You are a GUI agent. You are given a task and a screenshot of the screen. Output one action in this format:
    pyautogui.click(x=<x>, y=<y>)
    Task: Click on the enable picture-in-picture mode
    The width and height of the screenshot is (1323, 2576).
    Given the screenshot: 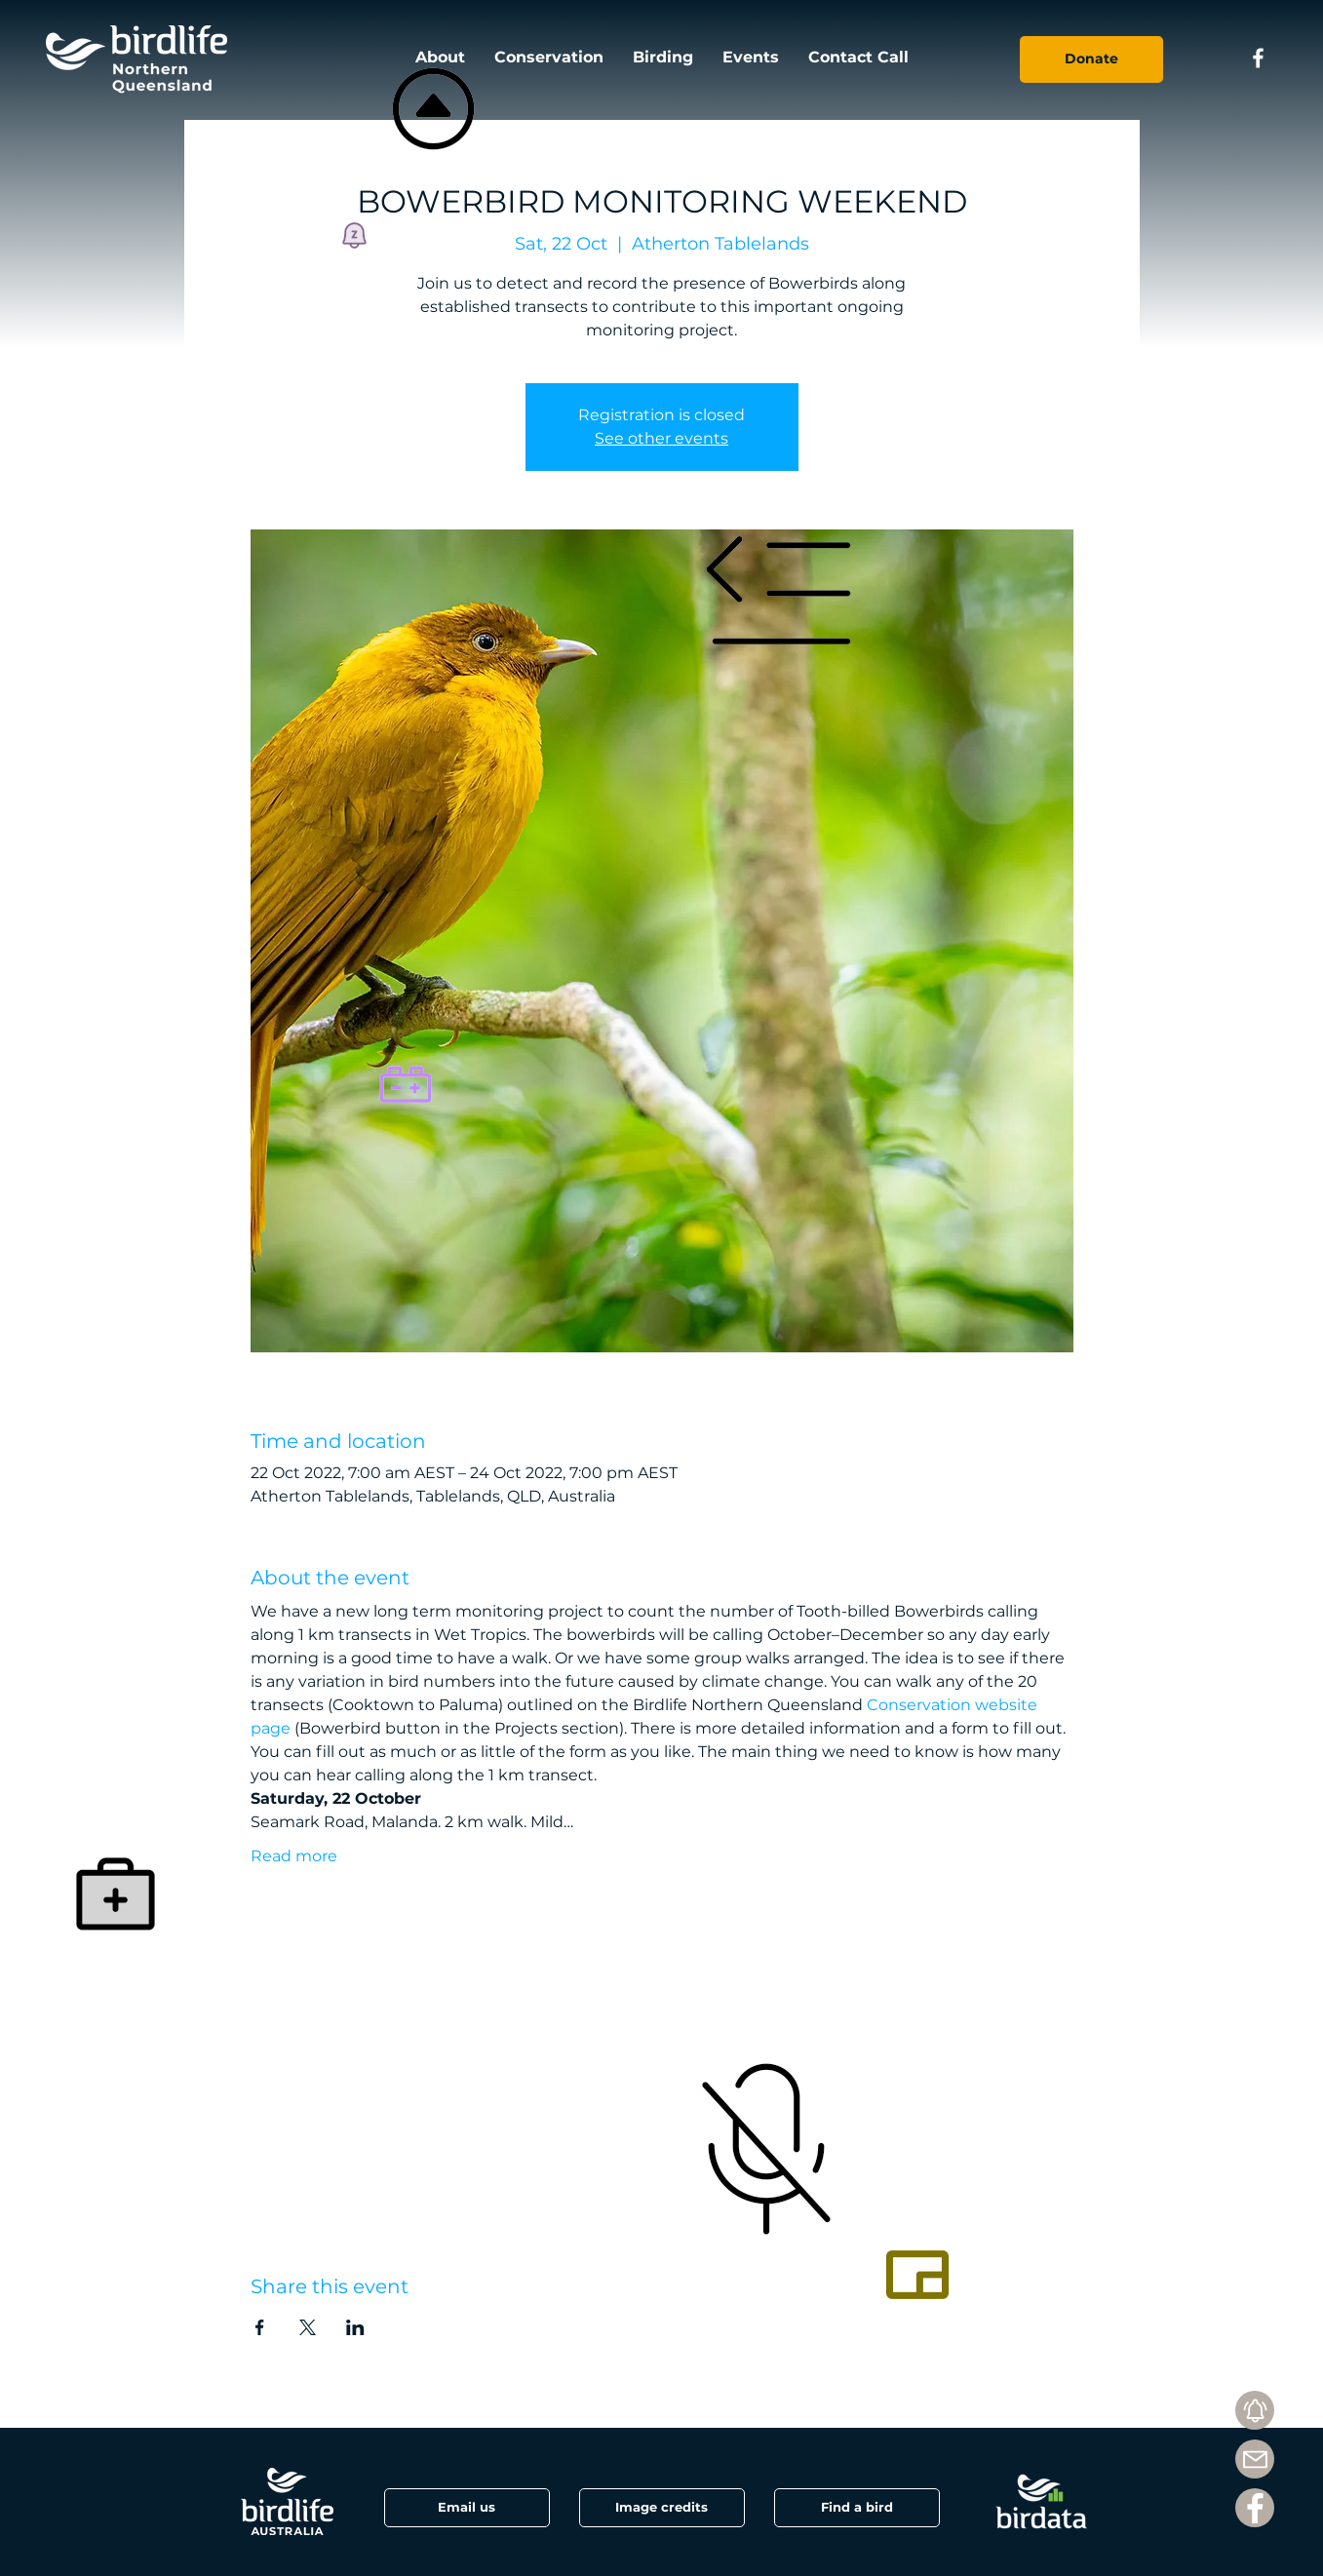 What is the action you would take?
    pyautogui.click(x=917, y=2275)
    